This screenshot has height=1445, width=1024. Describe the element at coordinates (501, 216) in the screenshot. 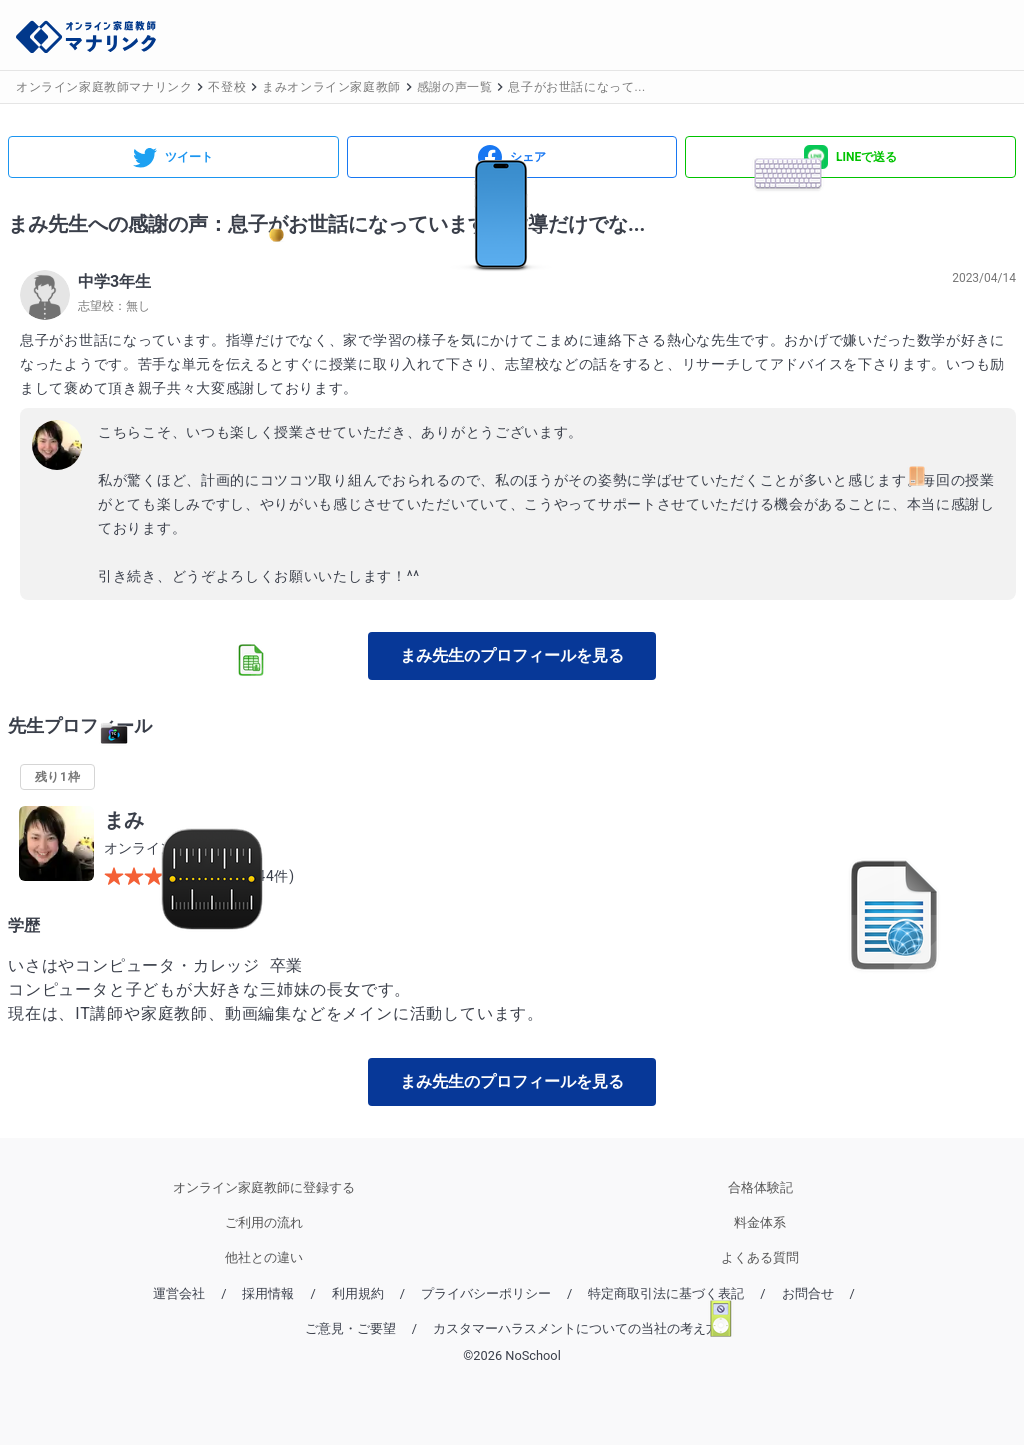

I see `indicates a connected iPhone 14 Pro device` at that location.